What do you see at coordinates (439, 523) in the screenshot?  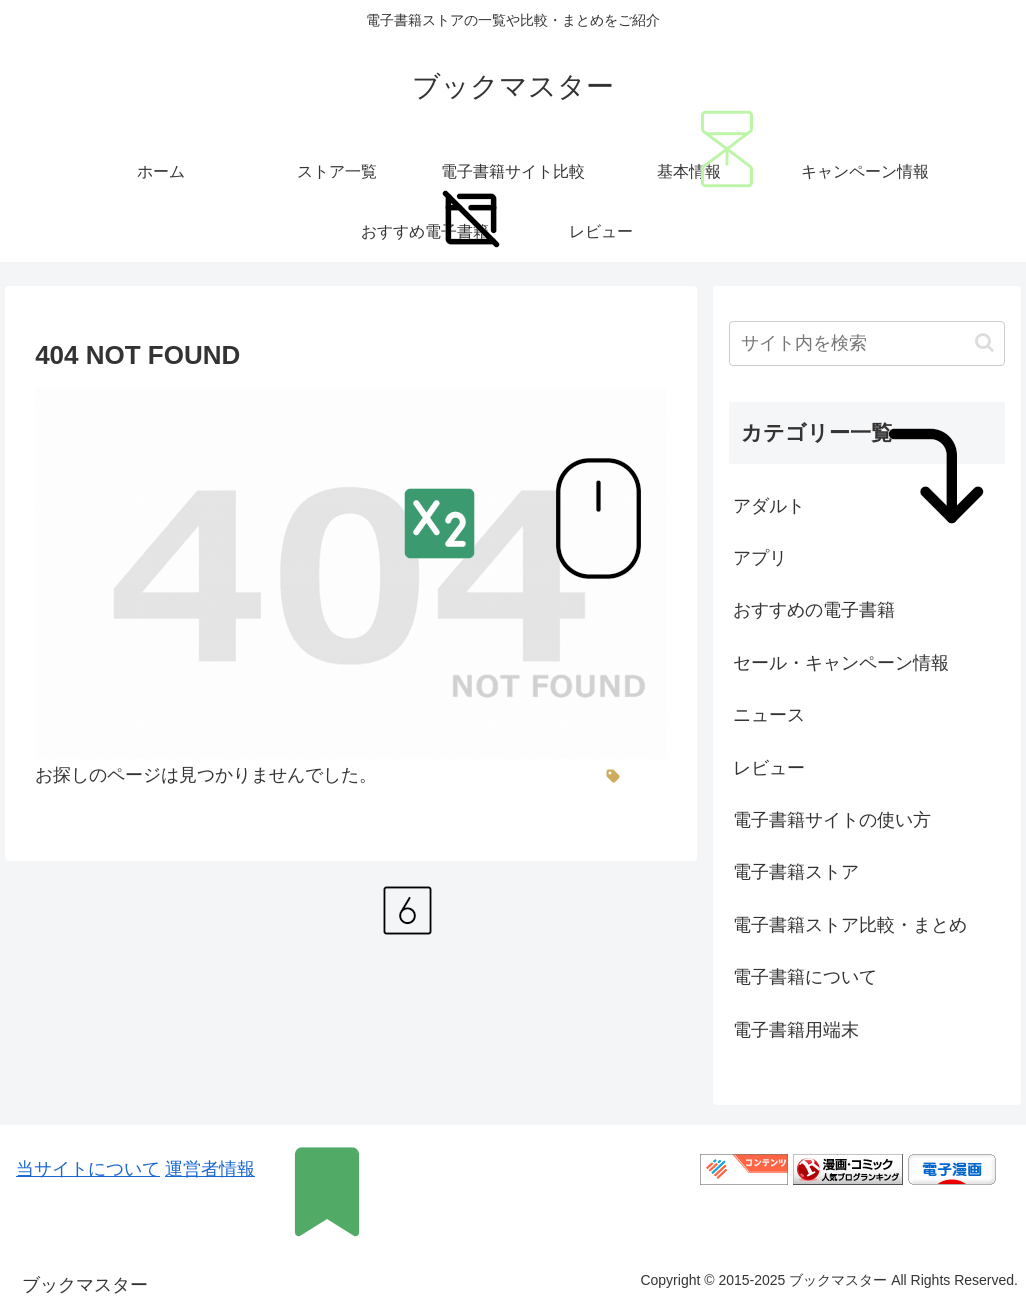 I see `format text as subscript` at bounding box center [439, 523].